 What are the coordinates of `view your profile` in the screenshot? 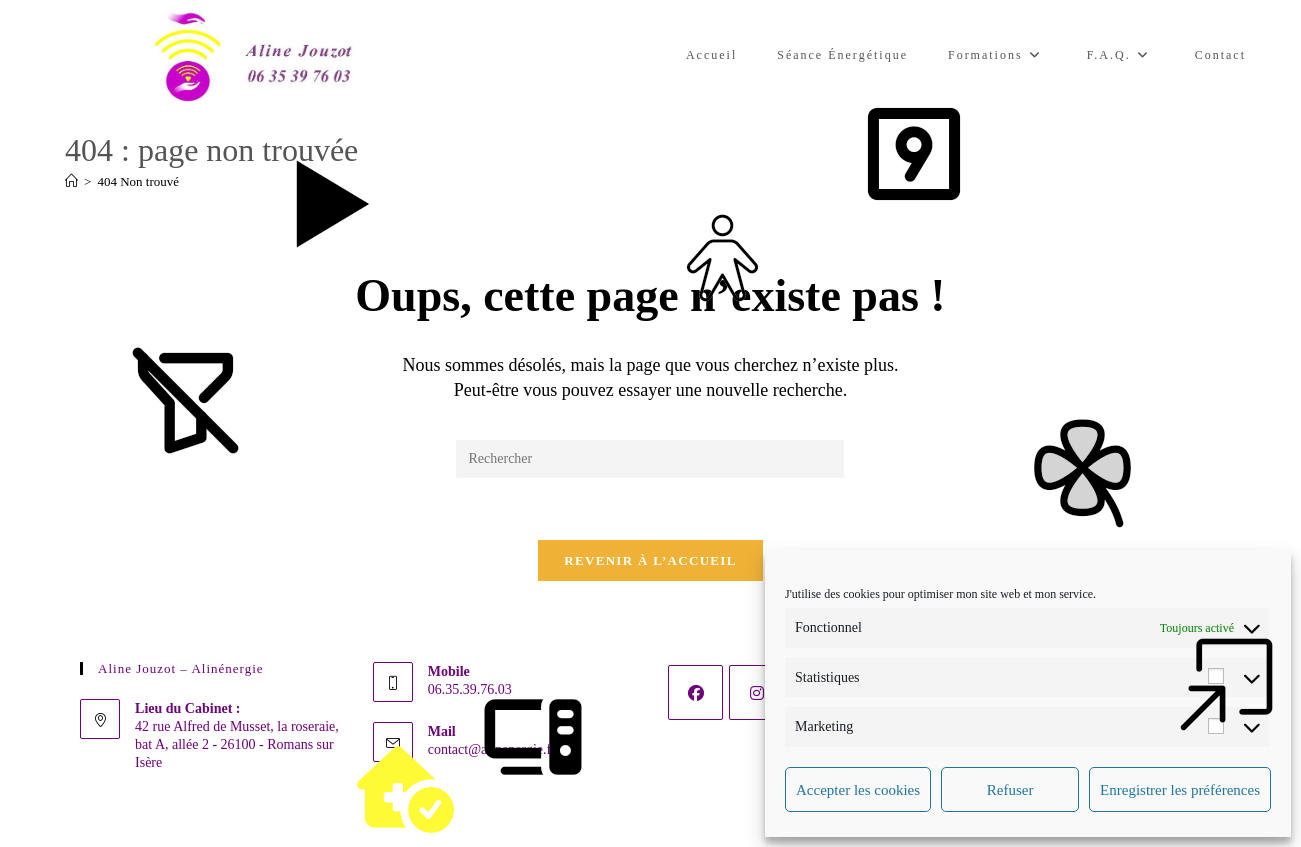 It's located at (722, 259).